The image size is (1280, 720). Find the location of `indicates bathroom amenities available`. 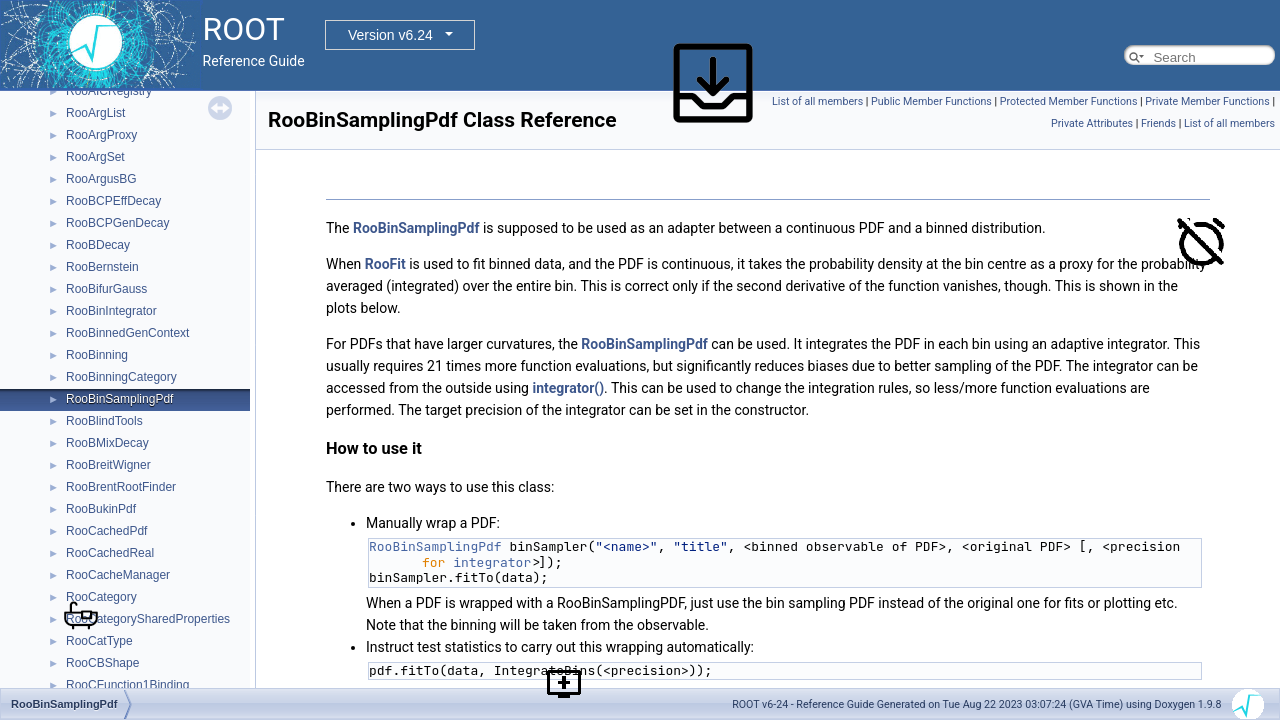

indicates bathroom amenities available is located at coordinates (81, 616).